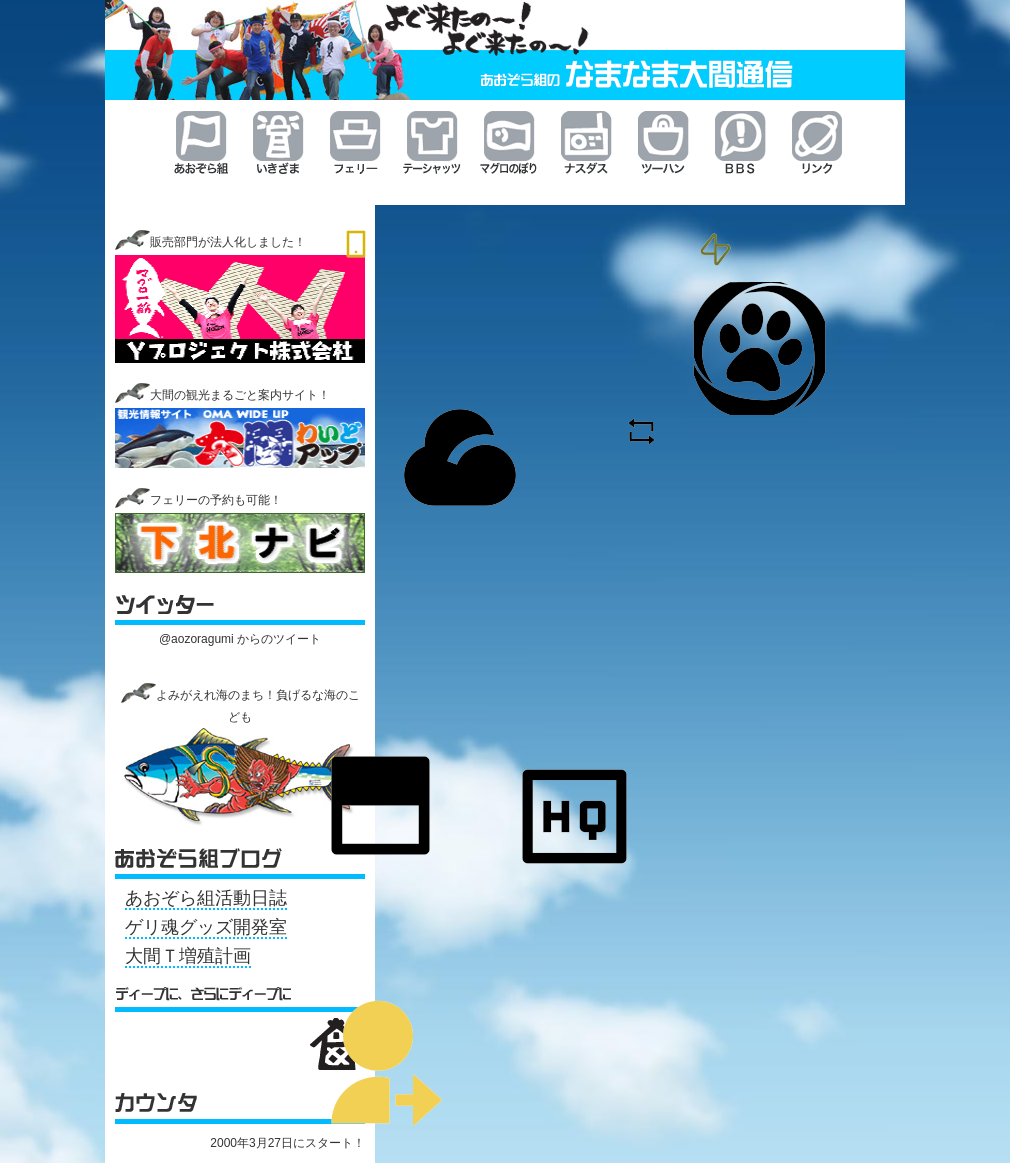 This screenshot has height=1163, width=1010. I want to click on indicates high quality media or streaming option, so click(574, 816).